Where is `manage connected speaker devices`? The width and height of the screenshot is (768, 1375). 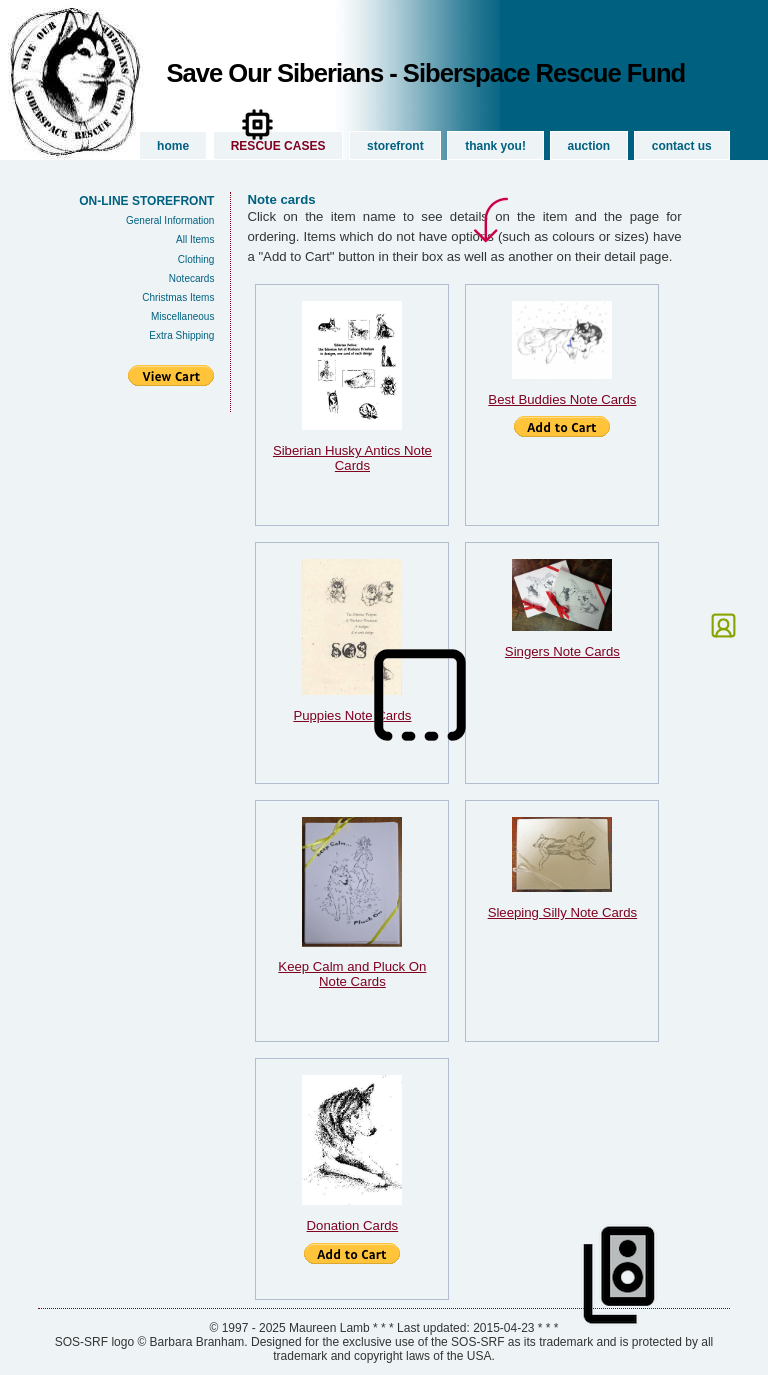 manage connected speaker devices is located at coordinates (619, 1275).